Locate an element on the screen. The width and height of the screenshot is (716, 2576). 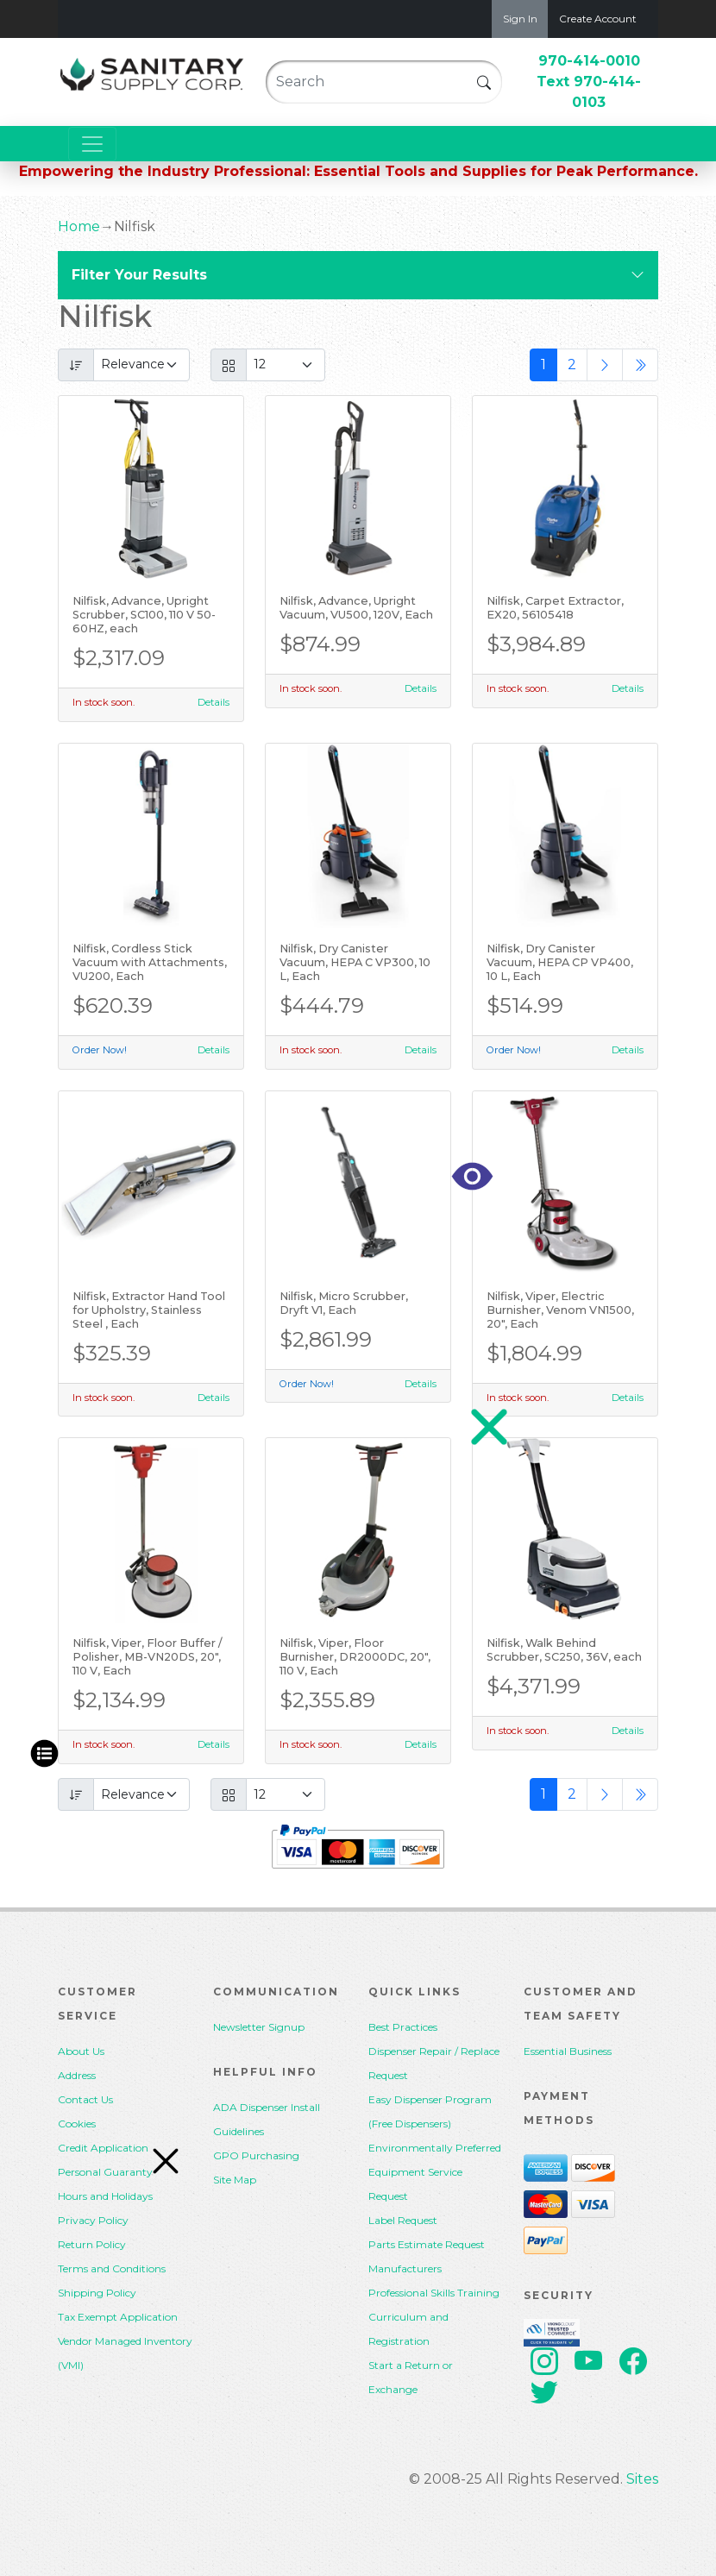
view or preview content is located at coordinates (472, 1176).